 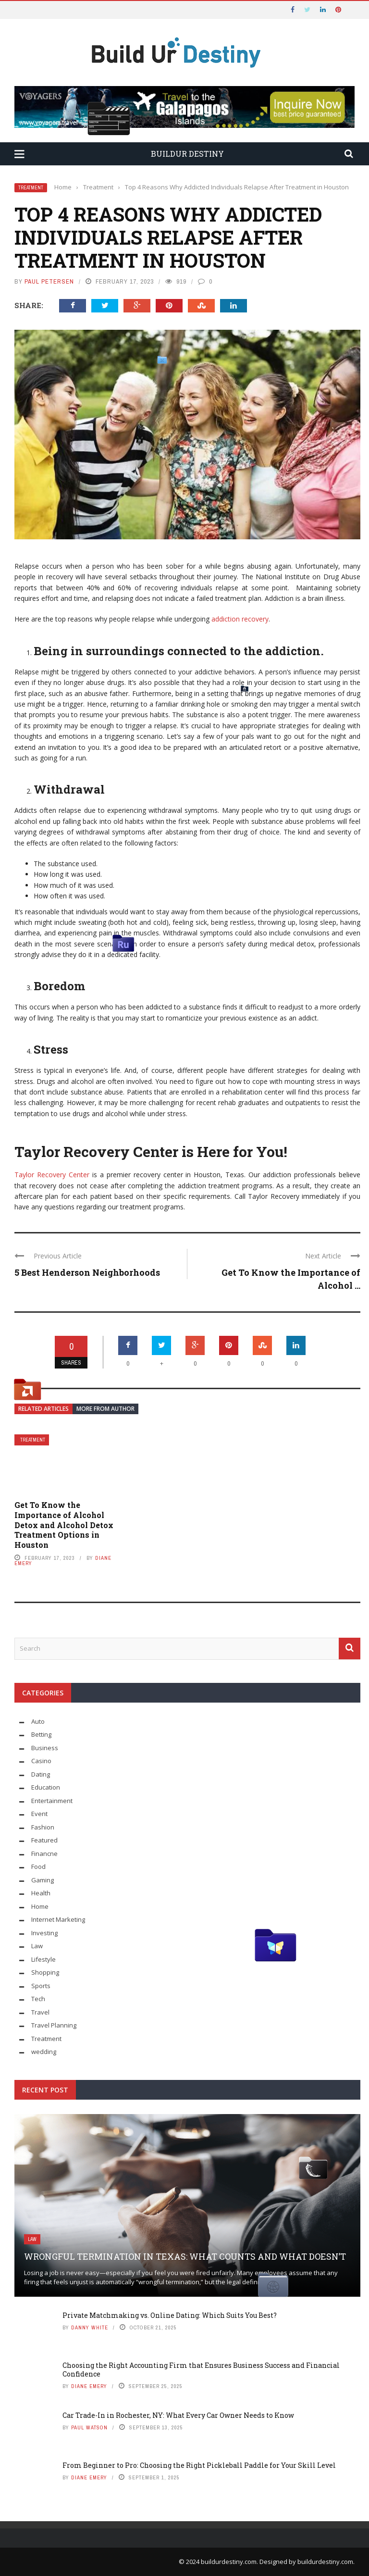 What do you see at coordinates (162, 360) in the screenshot?
I see `open graphics or design files folder` at bounding box center [162, 360].